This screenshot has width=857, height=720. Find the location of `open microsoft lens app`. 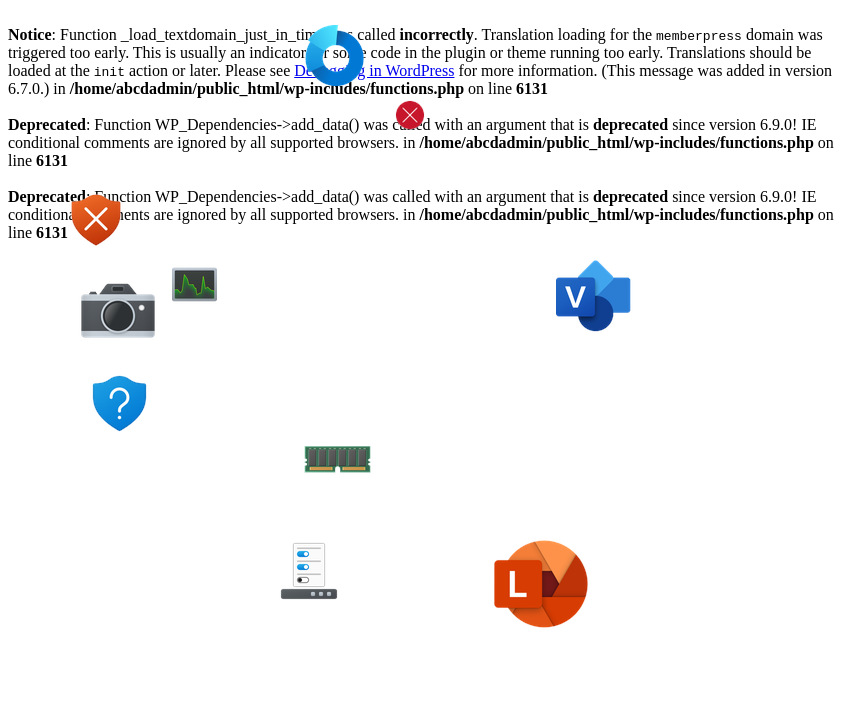

open microsoft lens app is located at coordinates (541, 584).